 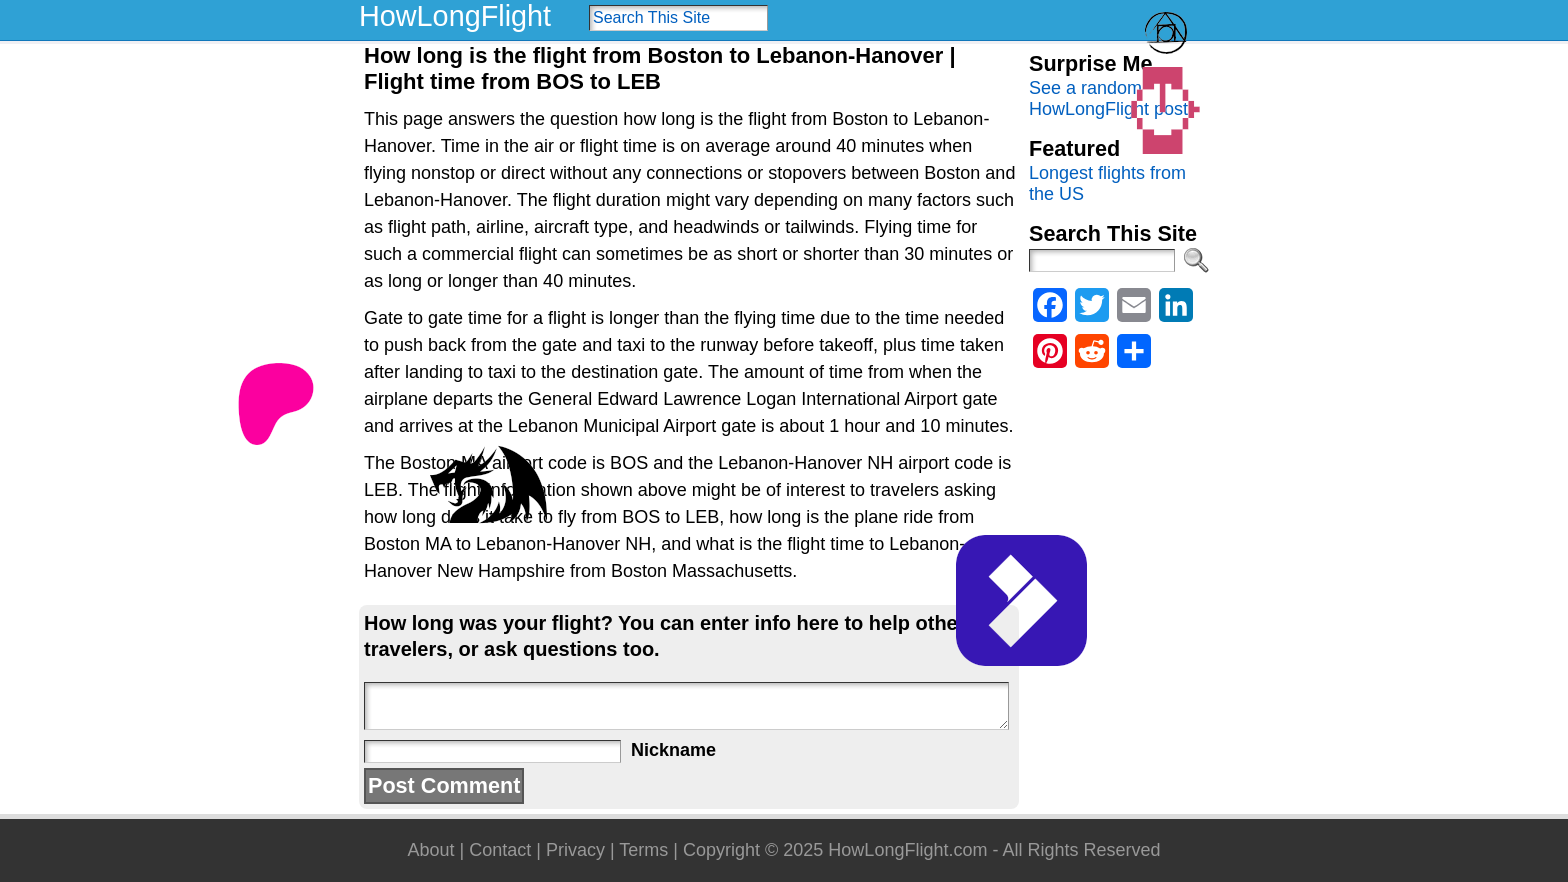 What do you see at coordinates (1165, 110) in the screenshot?
I see `visit Hackernoon website or blog` at bounding box center [1165, 110].